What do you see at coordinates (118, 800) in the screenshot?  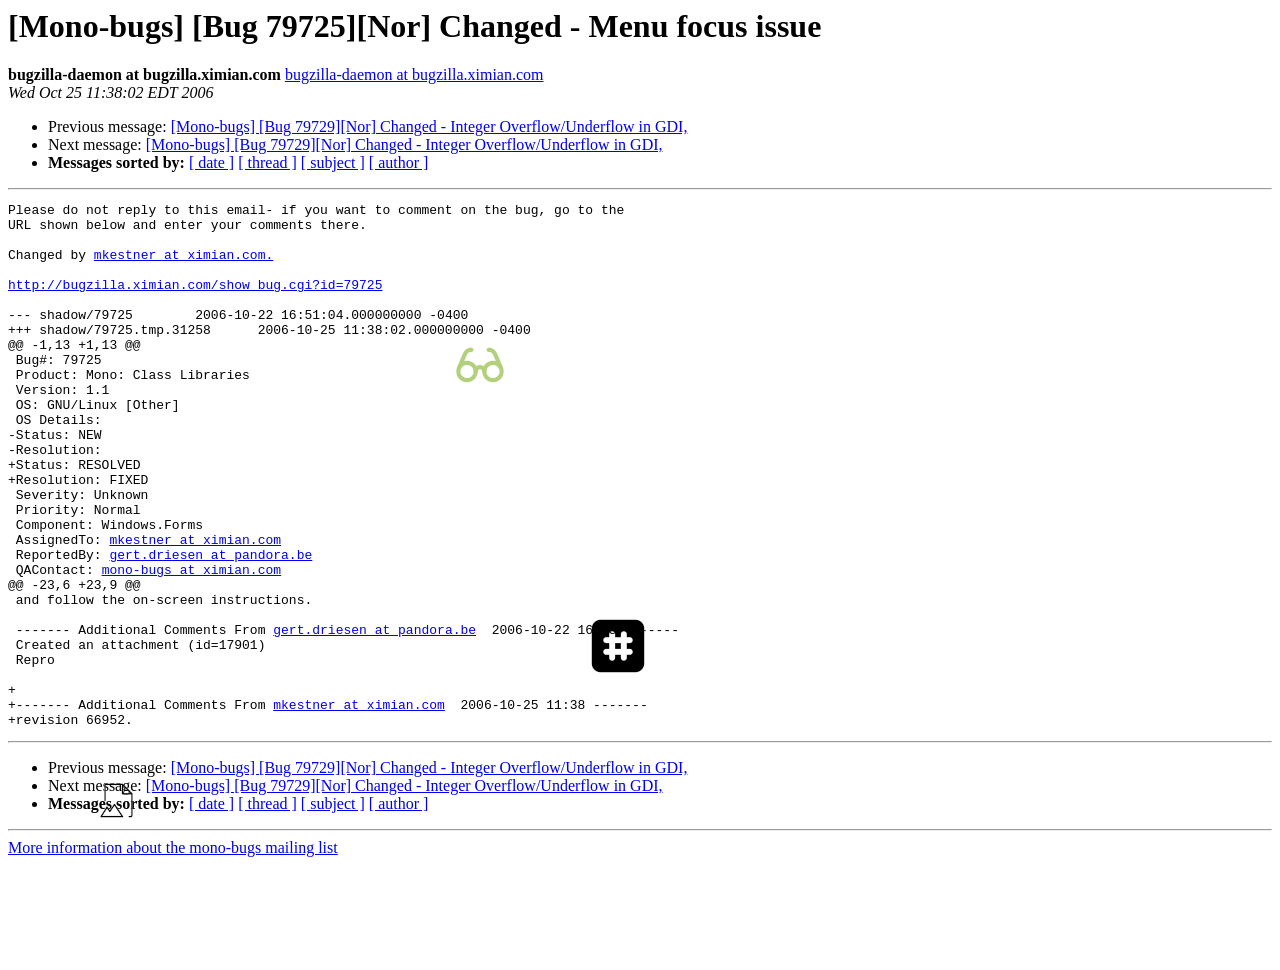 I see `view image file` at bounding box center [118, 800].